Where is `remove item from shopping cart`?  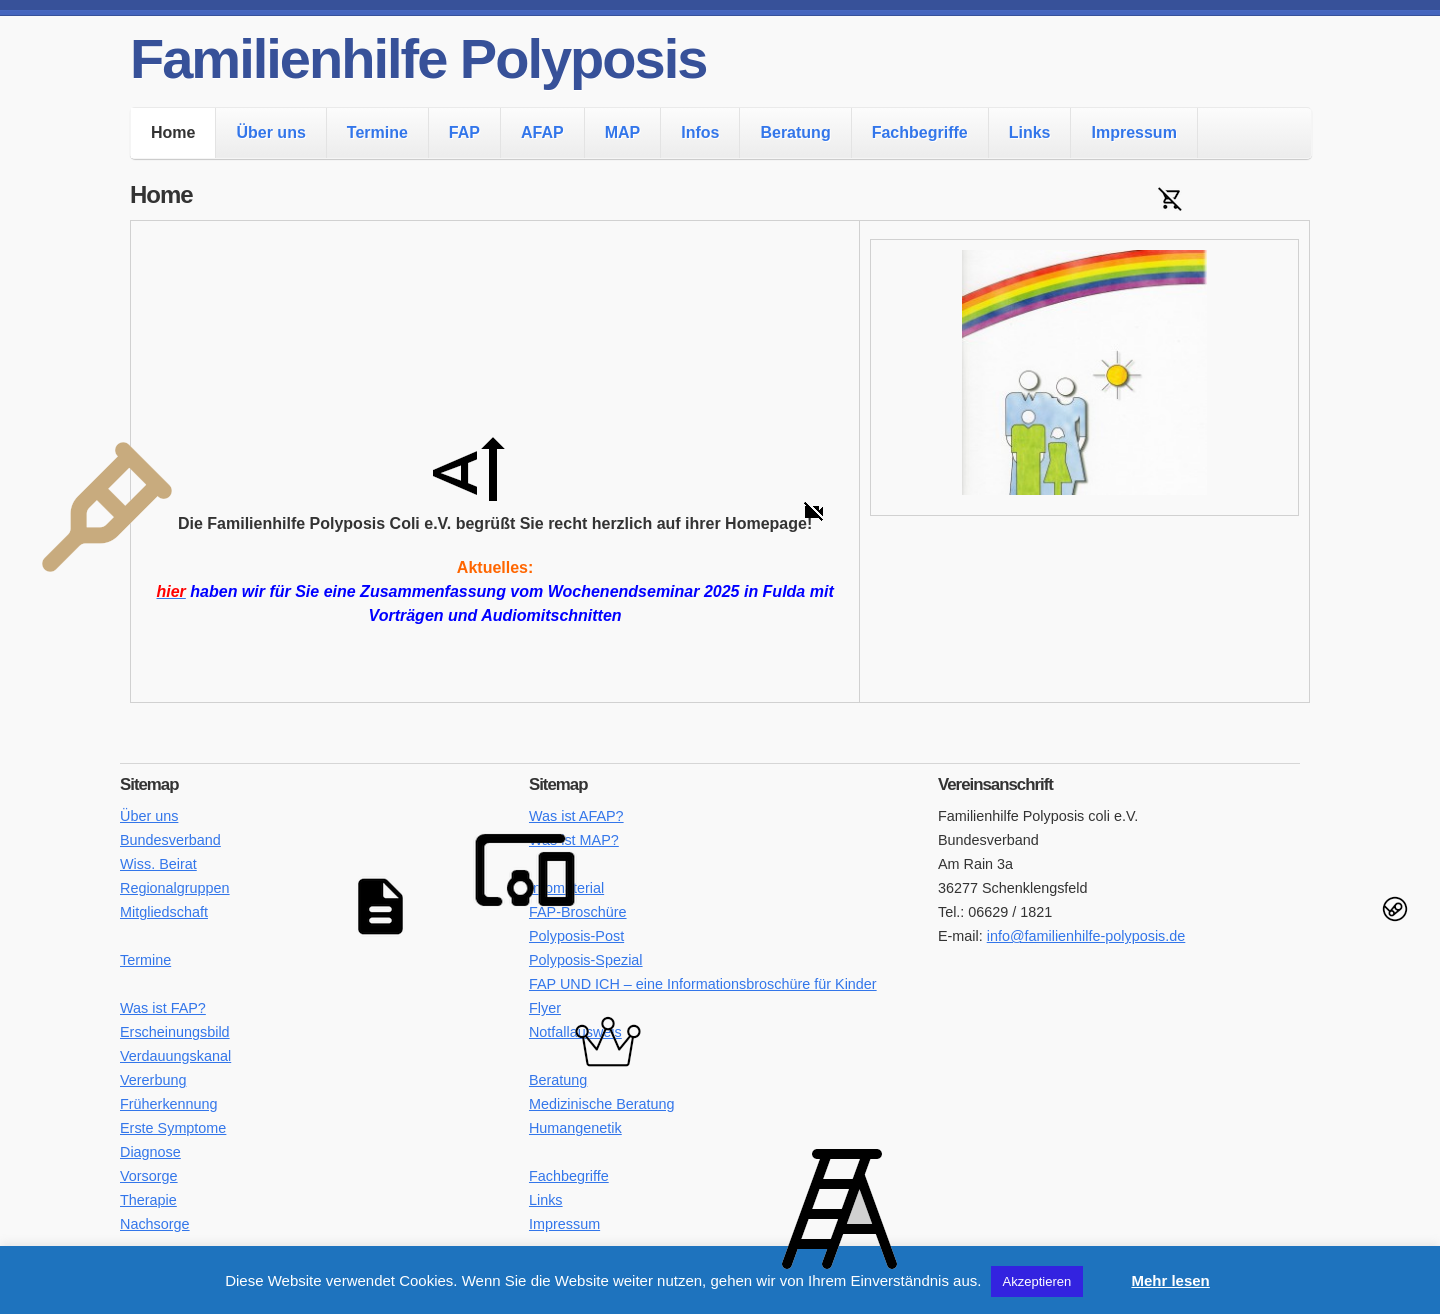
remove item from shopping cart is located at coordinates (1170, 198).